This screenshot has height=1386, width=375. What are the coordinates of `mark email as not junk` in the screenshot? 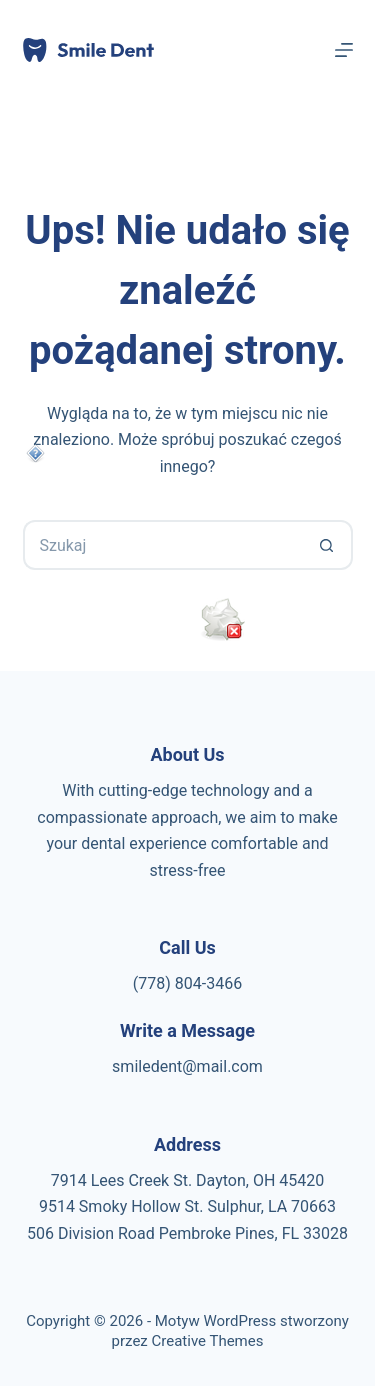 It's located at (222, 619).